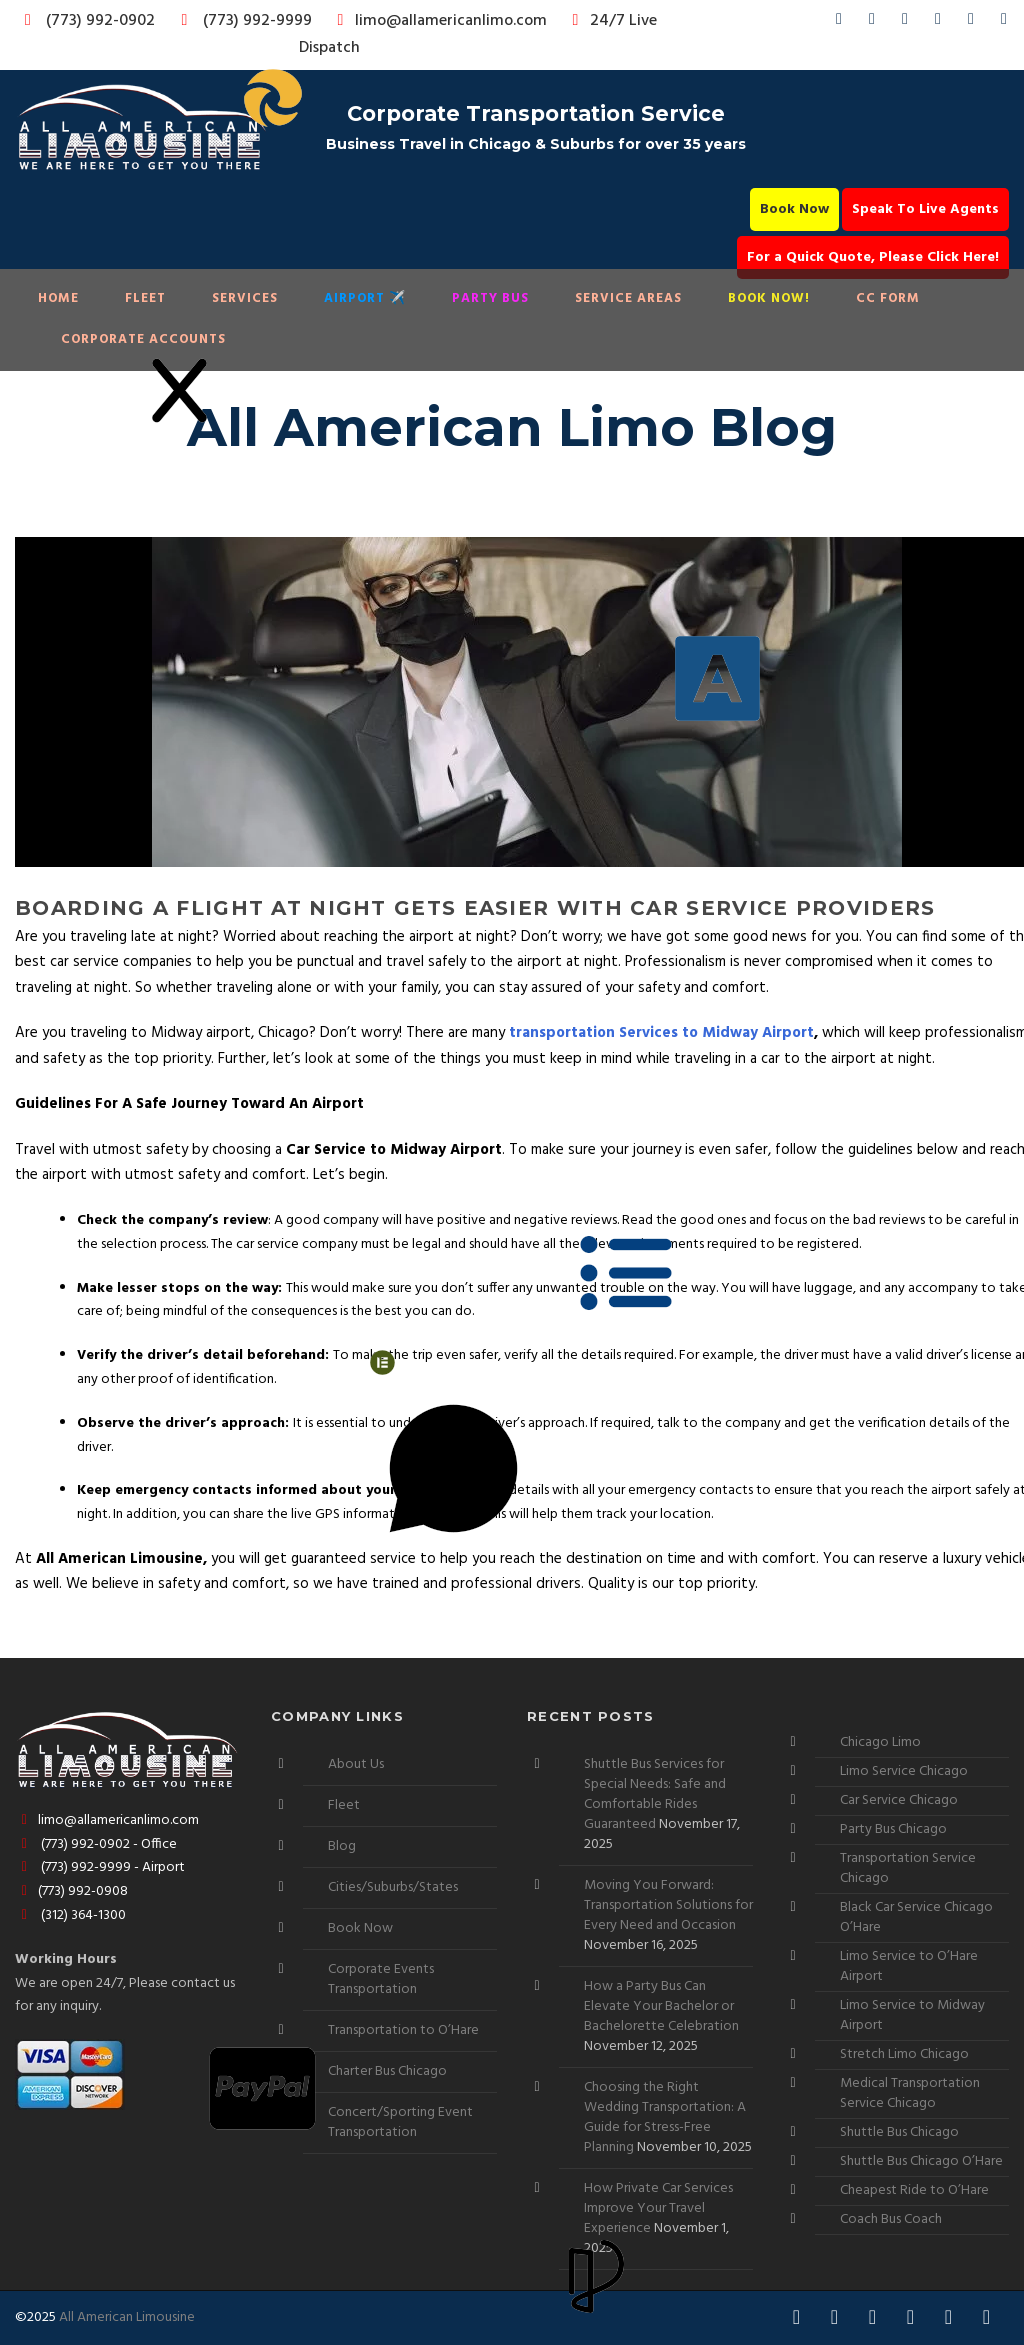 The height and width of the screenshot is (2345, 1024). Describe the element at coordinates (382, 1362) in the screenshot. I see `elementor website builder logo` at that location.